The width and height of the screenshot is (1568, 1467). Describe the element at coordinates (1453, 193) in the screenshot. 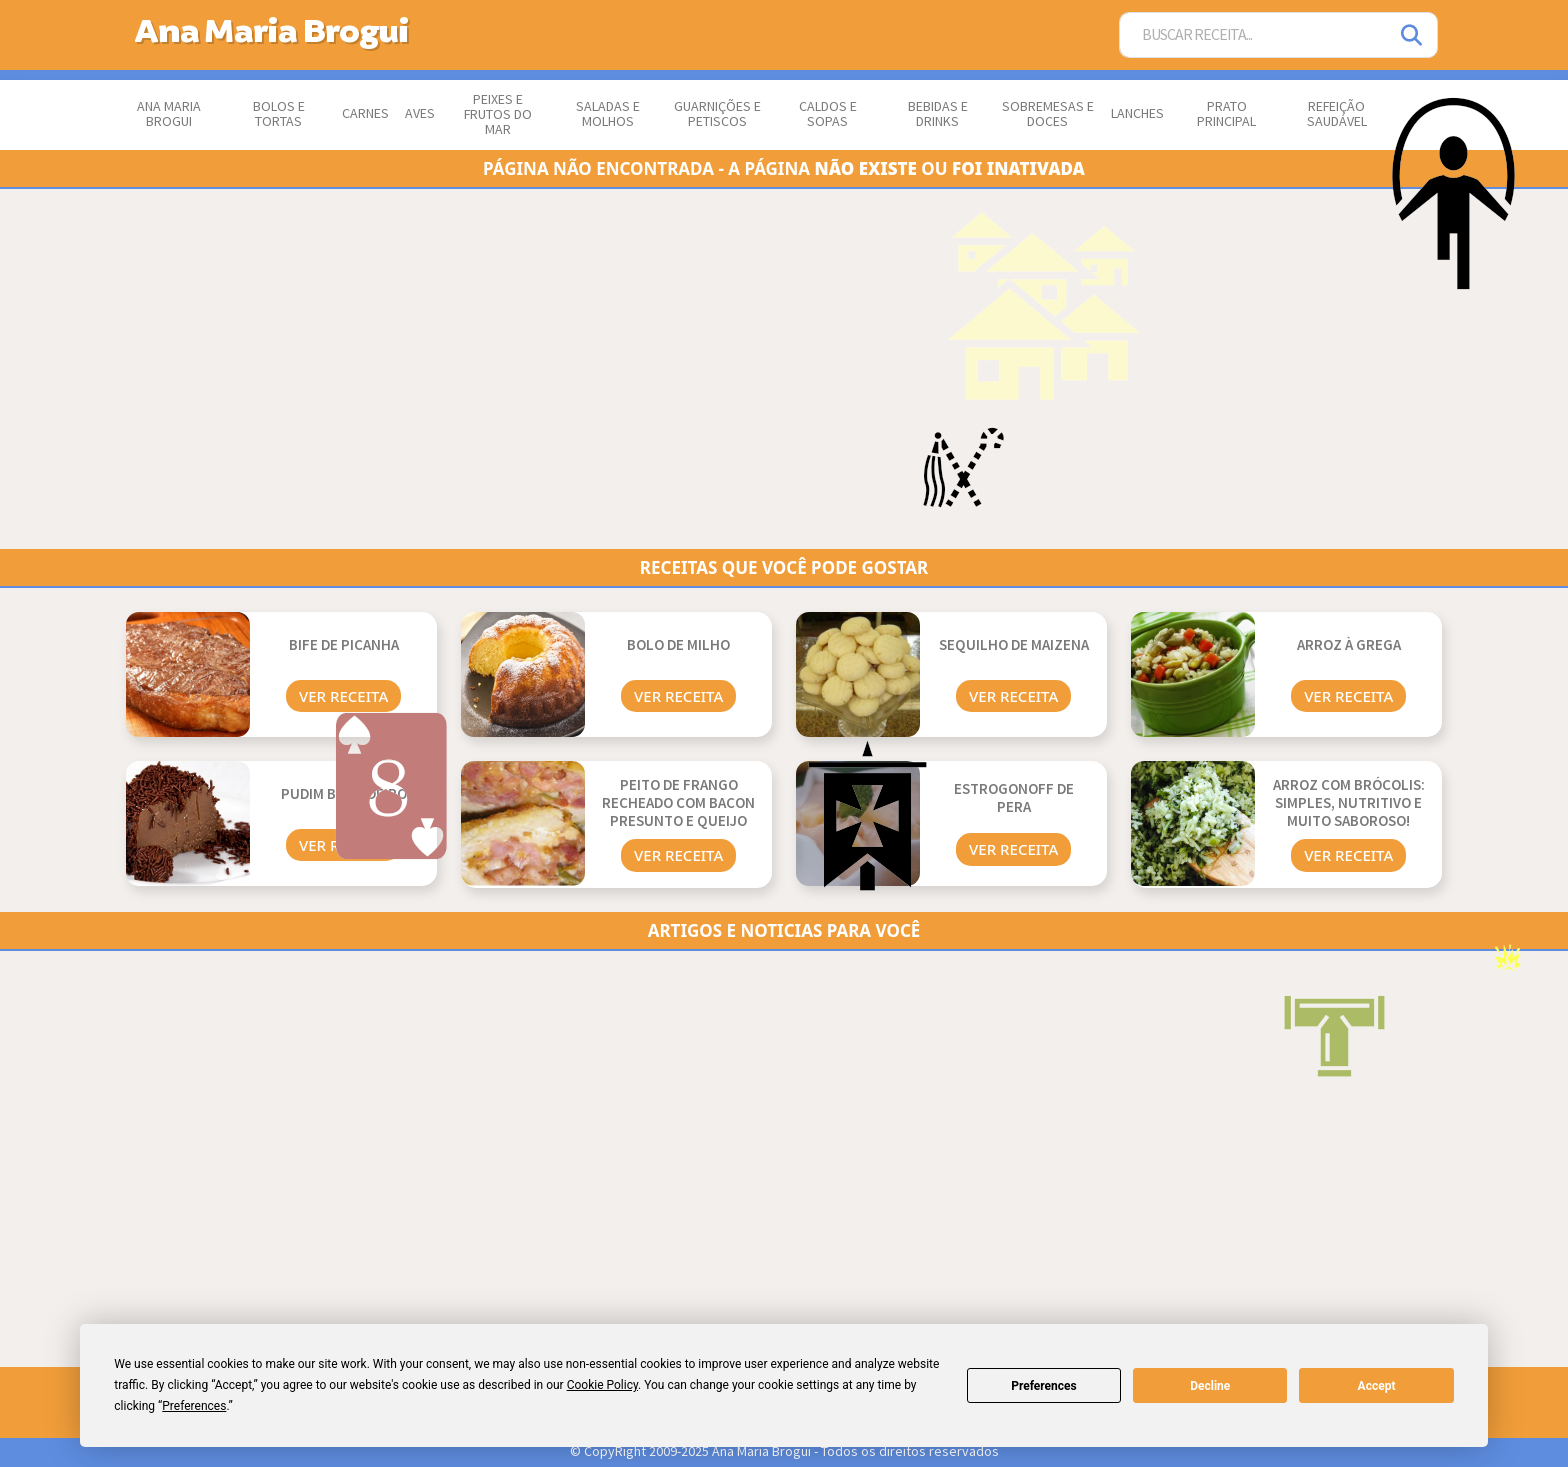

I see `access jump rope workout or exercise` at that location.